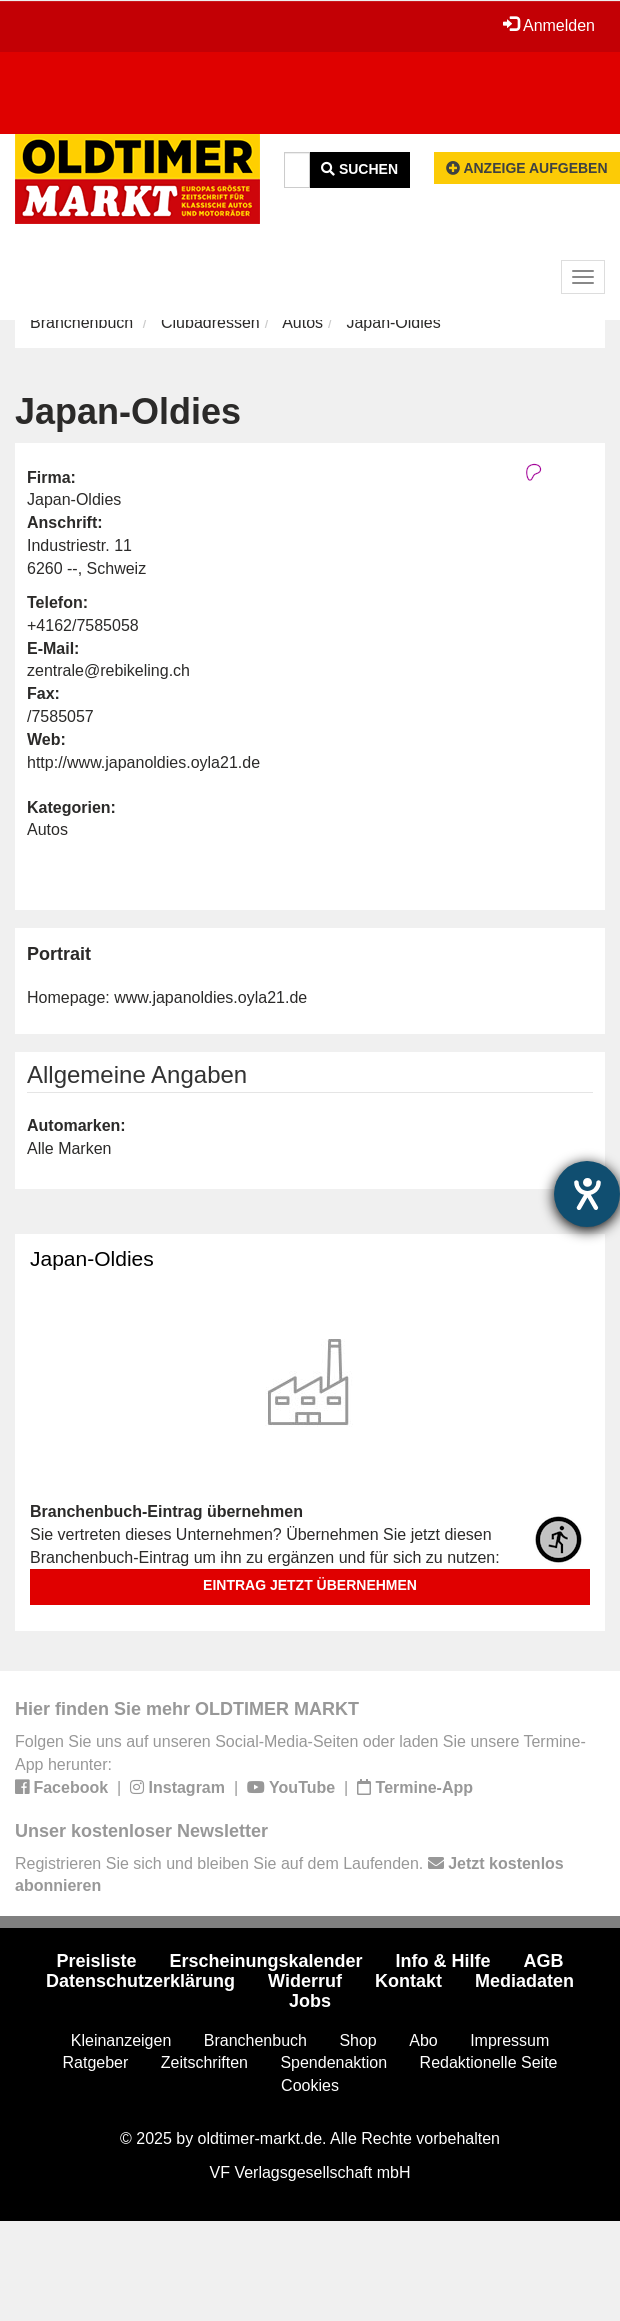 This screenshot has width=620, height=2321. Describe the element at coordinates (533, 472) in the screenshot. I see `visit patreon page` at that location.